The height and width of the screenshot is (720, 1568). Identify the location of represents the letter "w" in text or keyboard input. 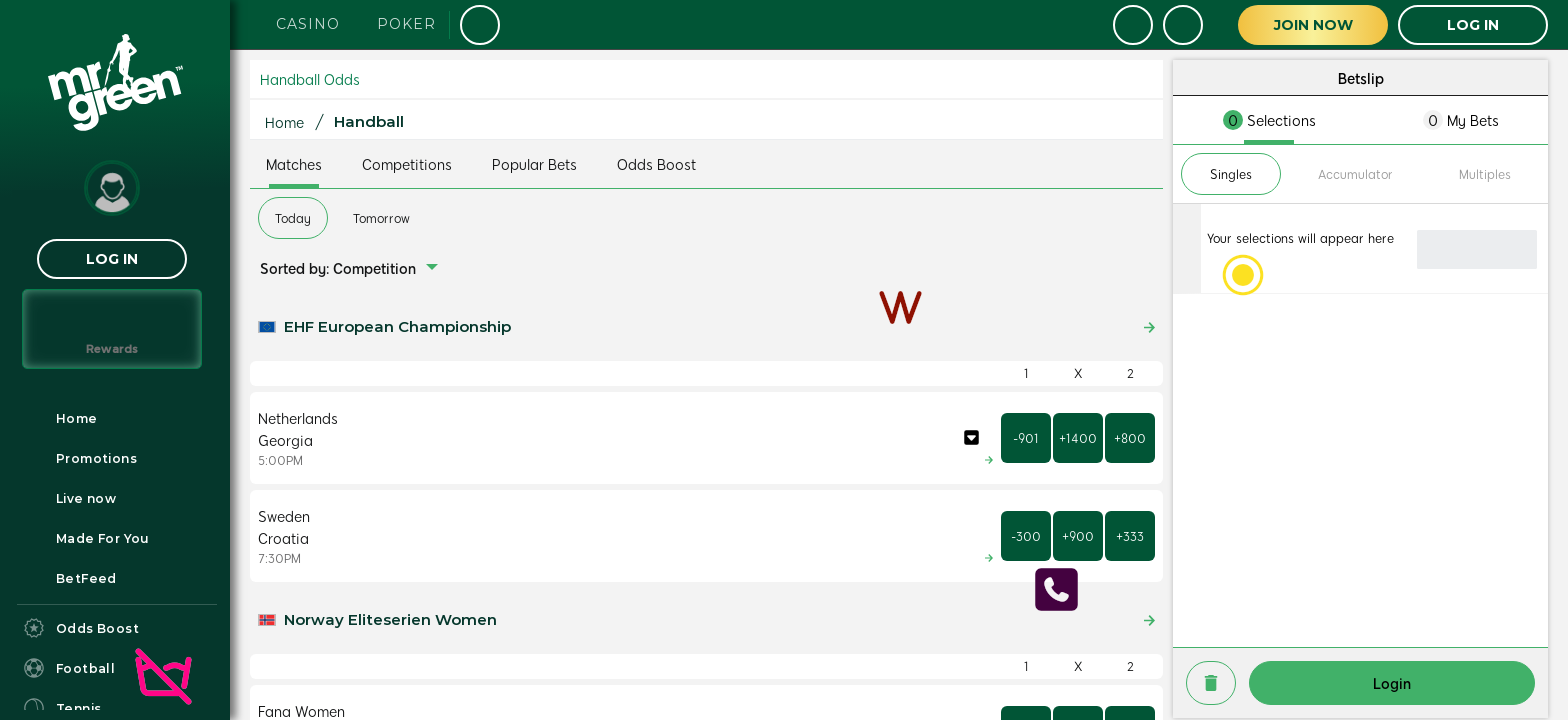
(900, 307).